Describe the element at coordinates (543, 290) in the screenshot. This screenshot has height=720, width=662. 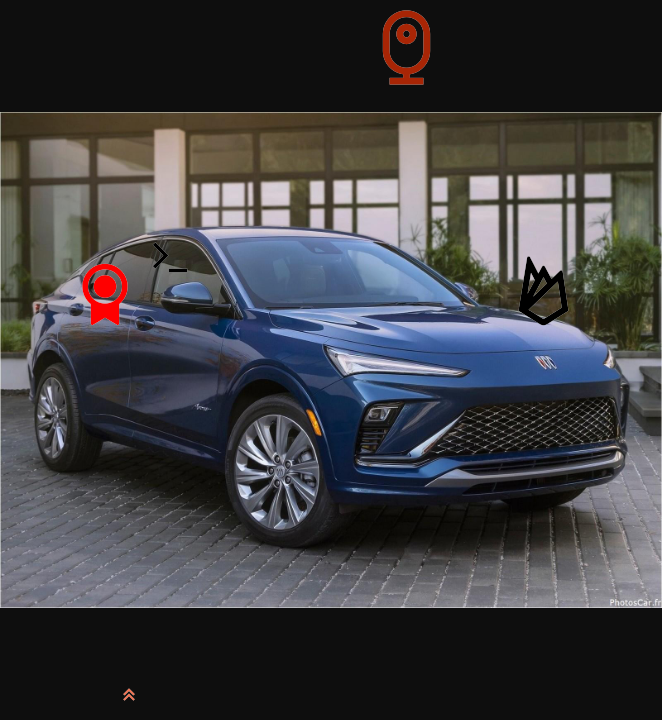
I see `Firebase platform logo` at that location.